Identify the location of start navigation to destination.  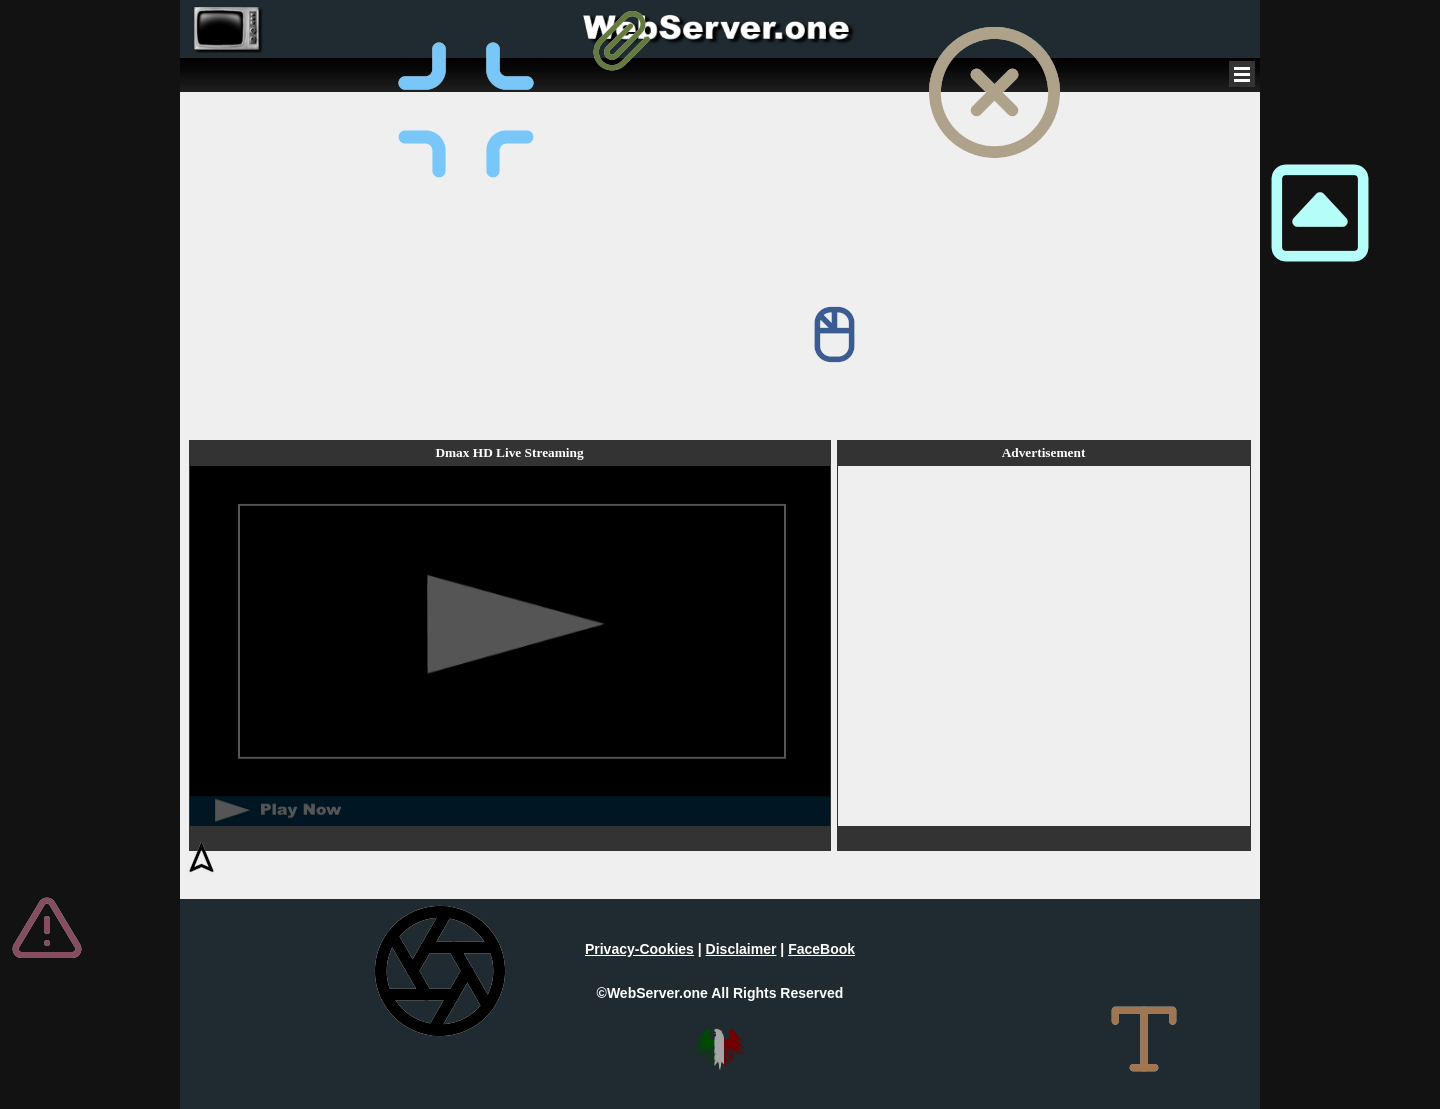
(201, 857).